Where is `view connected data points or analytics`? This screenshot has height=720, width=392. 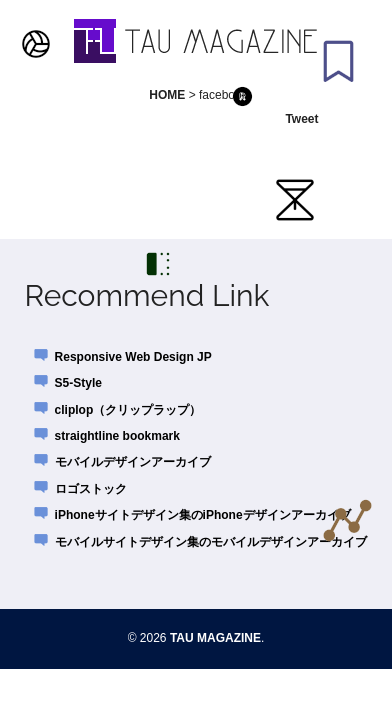
view connected data points or analytics is located at coordinates (347, 520).